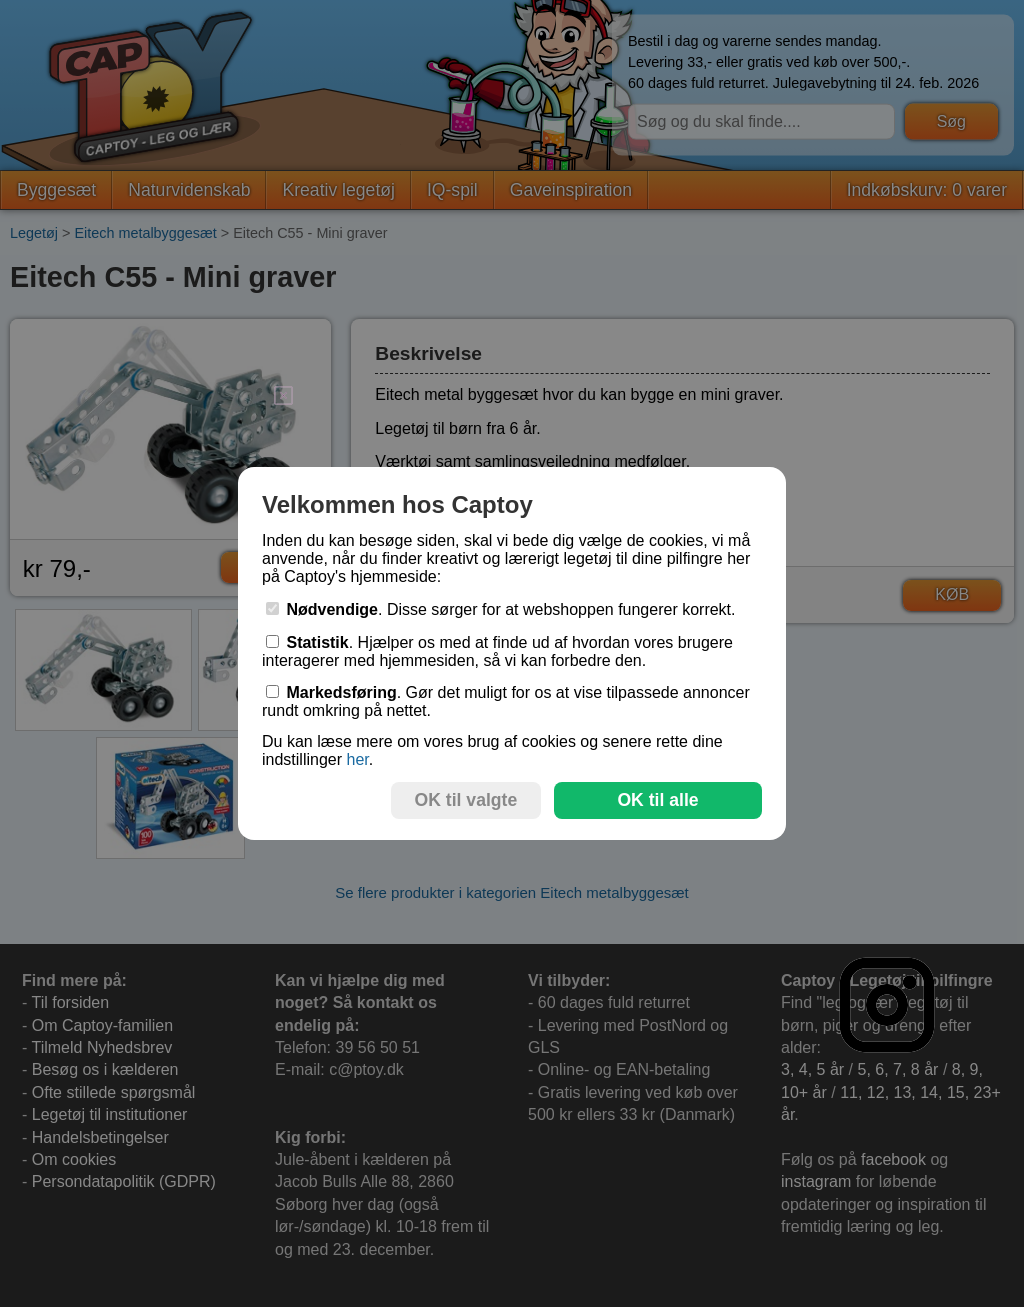 The width and height of the screenshot is (1024, 1307). What do you see at coordinates (887, 1005) in the screenshot?
I see `open Instagram app` at bounding box center [887, 1005].